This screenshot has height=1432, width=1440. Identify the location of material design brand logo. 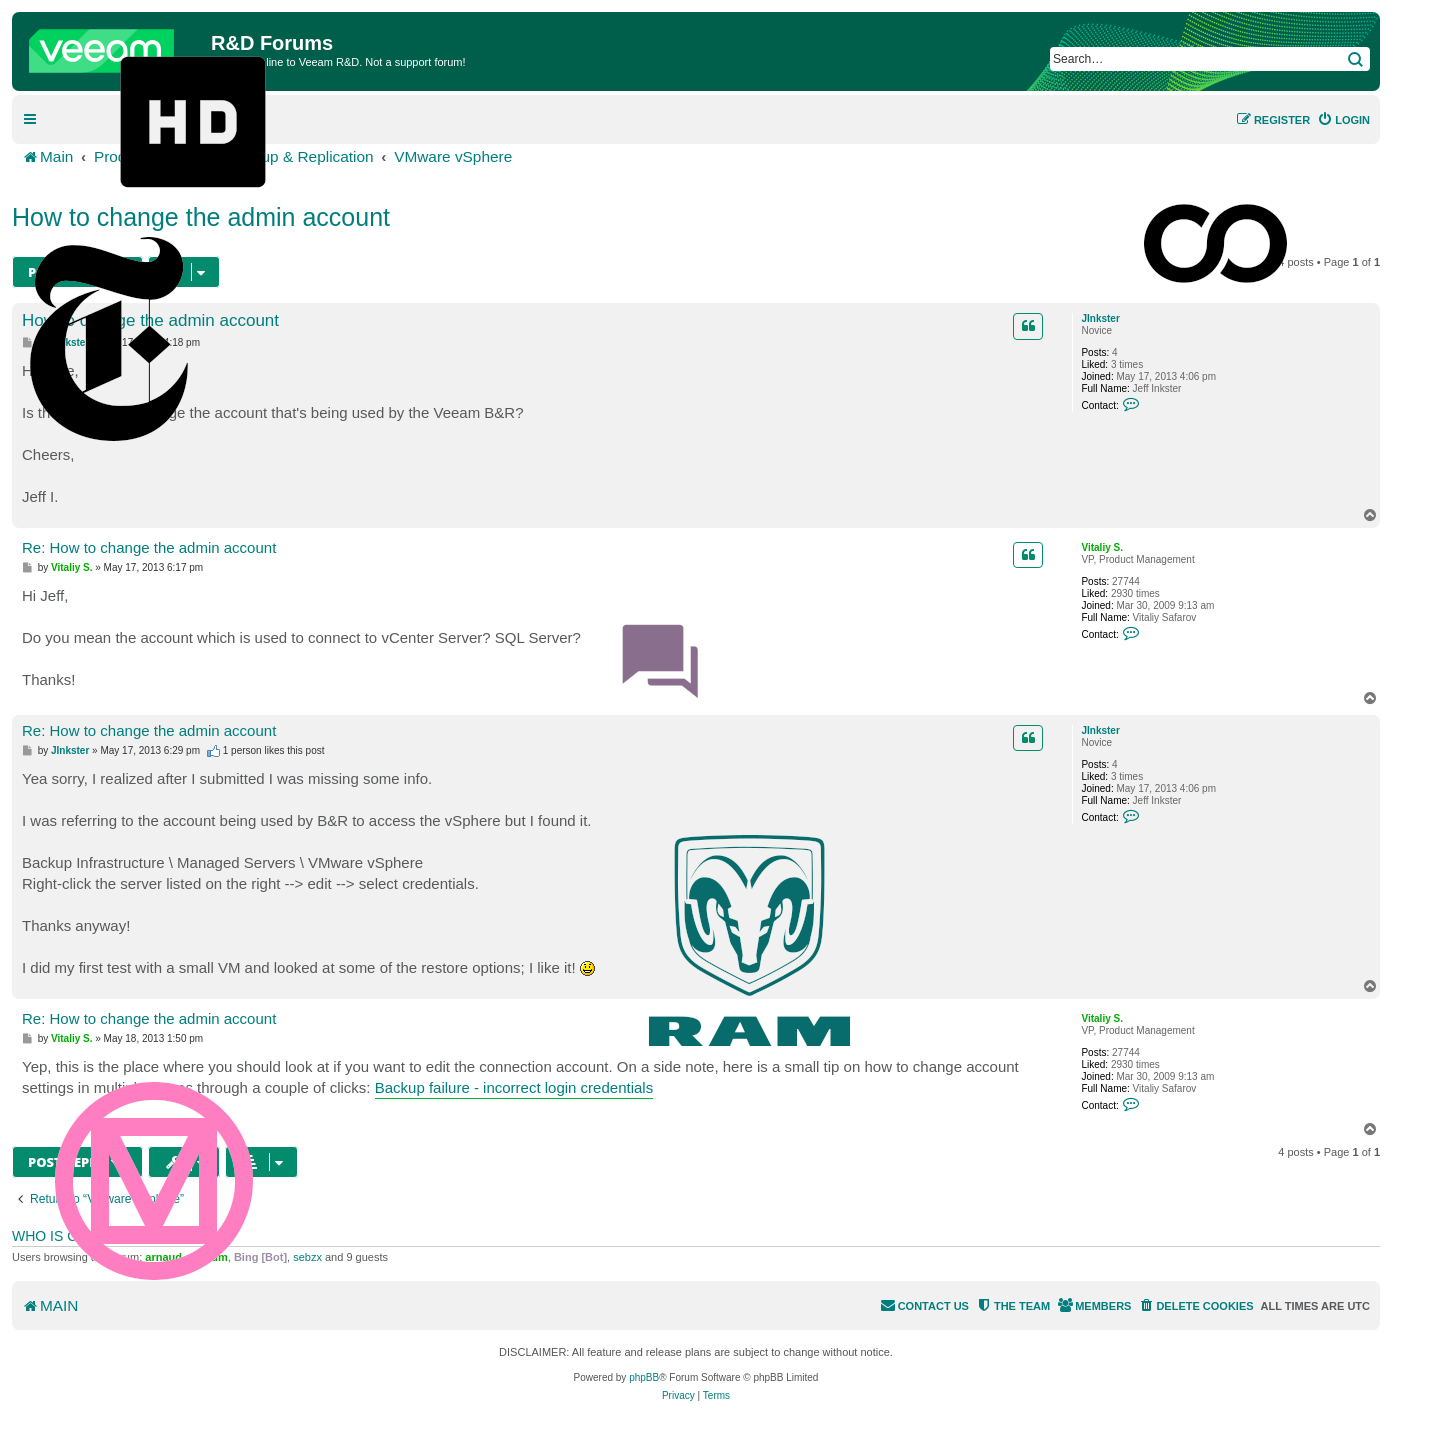
(154, 1181).